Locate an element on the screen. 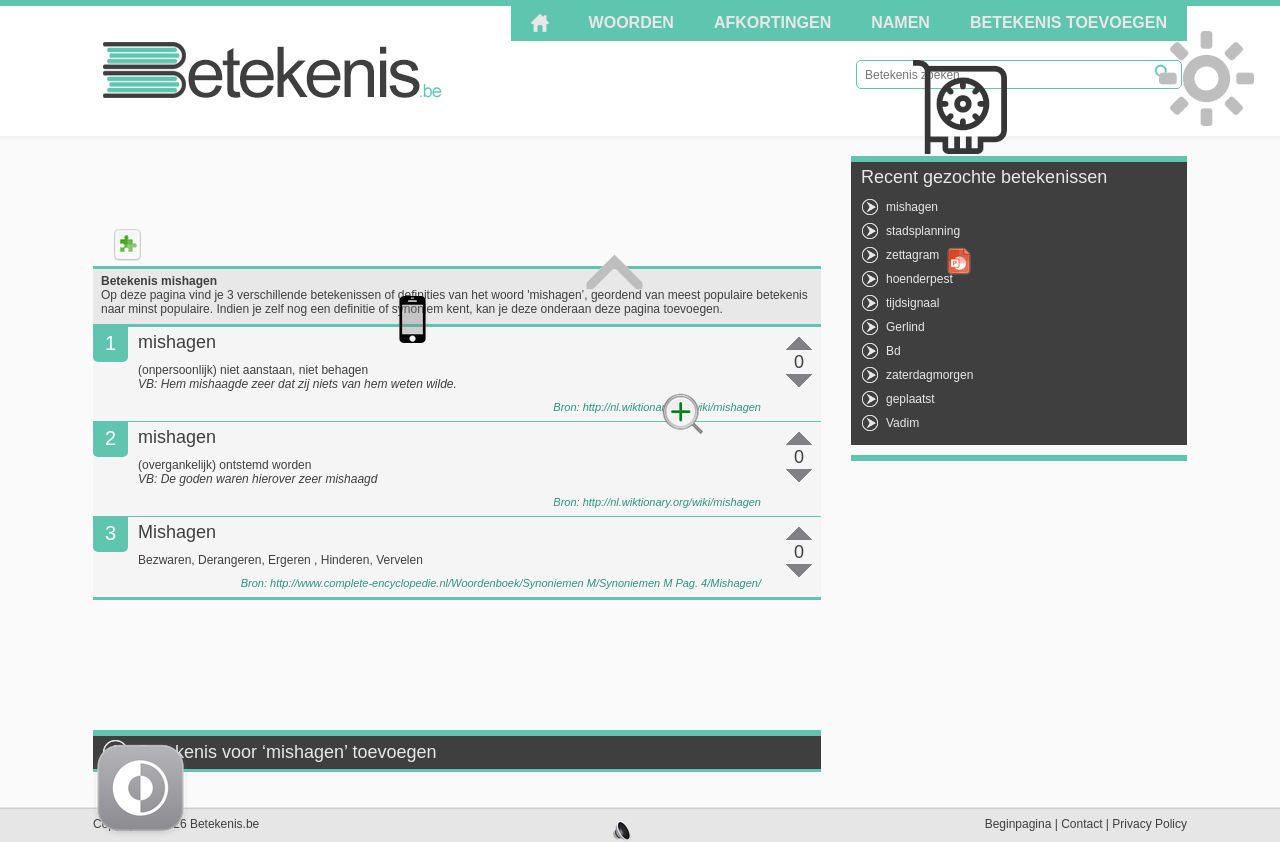 The width and height of the screenshot is (1280, 842). view connected iPhone device is located at coordinates (412, 319).